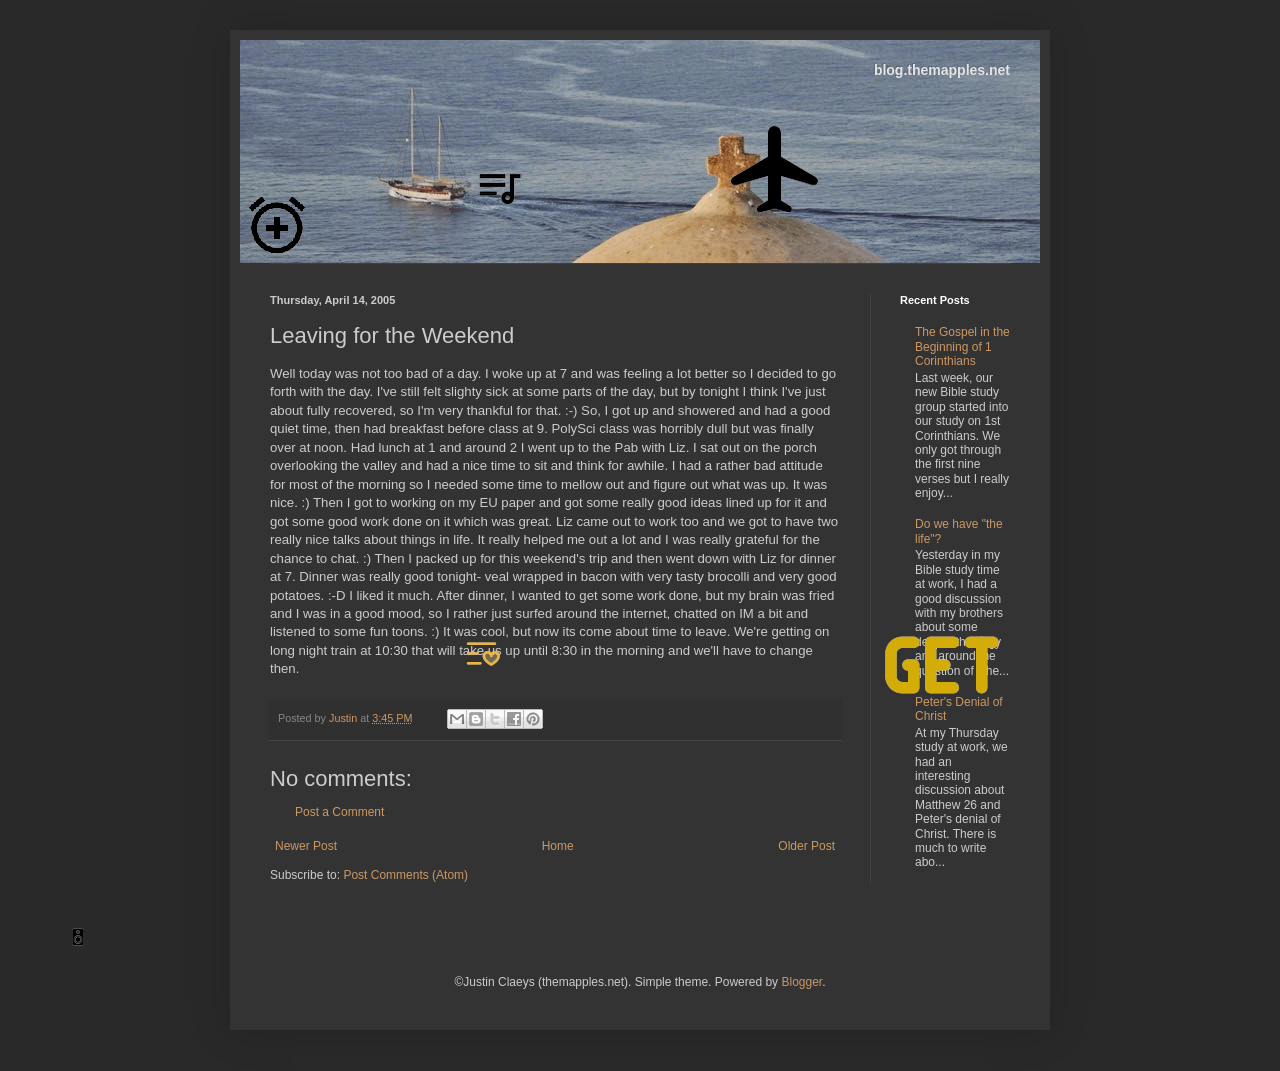 The height and width of the screenshot is (1071, 1280). Describe the element at coordinates (774, 169) in the screenshot. I see `access airport or flight information` at that location.